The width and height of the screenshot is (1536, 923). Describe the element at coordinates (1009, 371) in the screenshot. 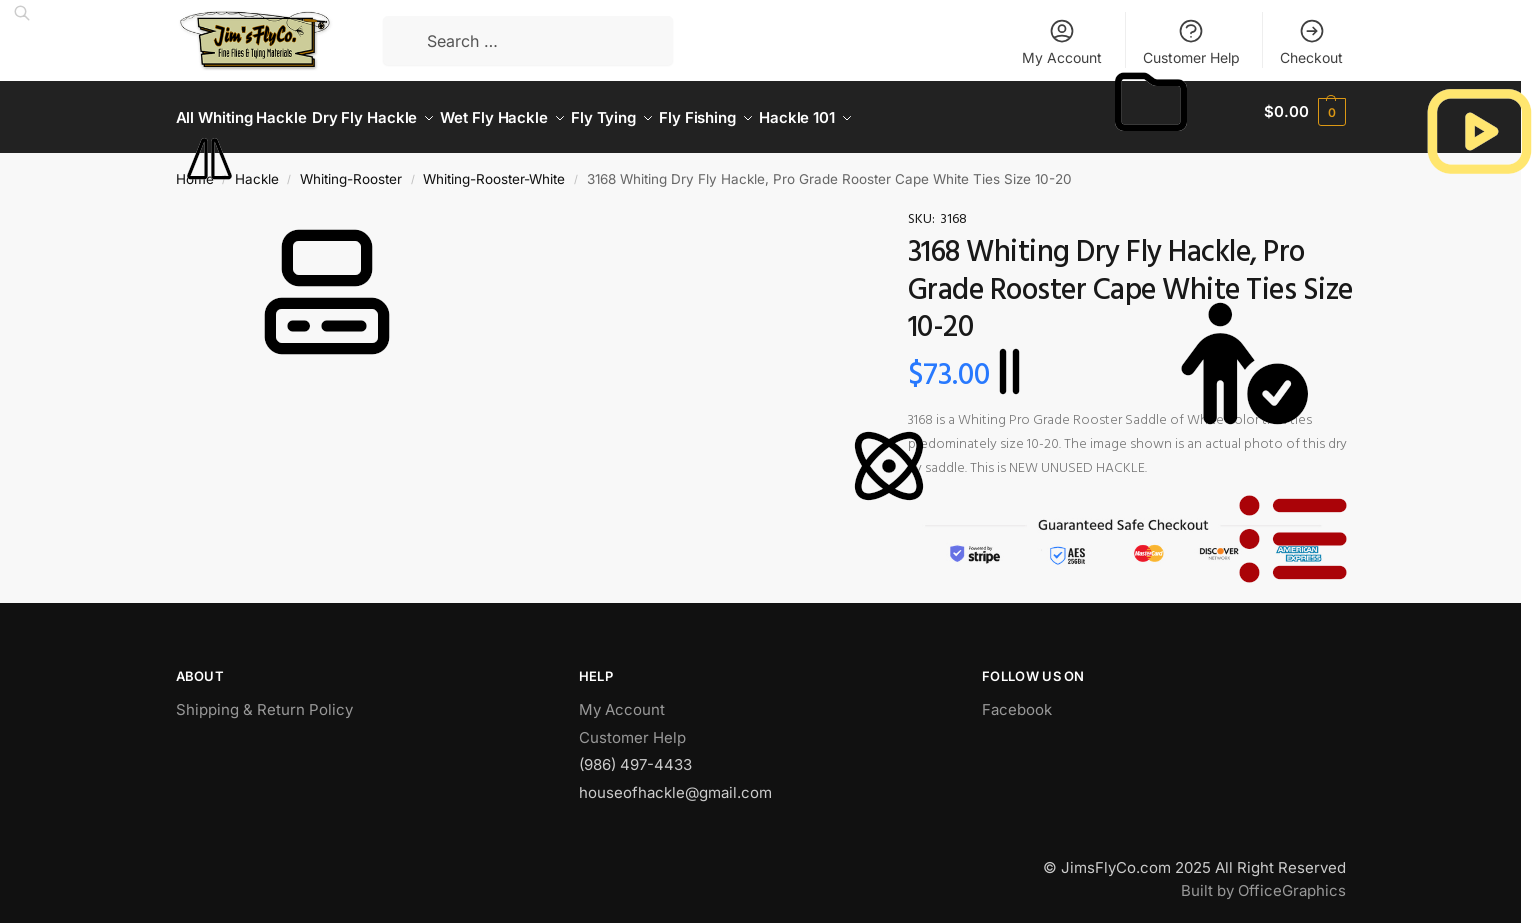

I see `drag to resize or reorder an element` at that location.